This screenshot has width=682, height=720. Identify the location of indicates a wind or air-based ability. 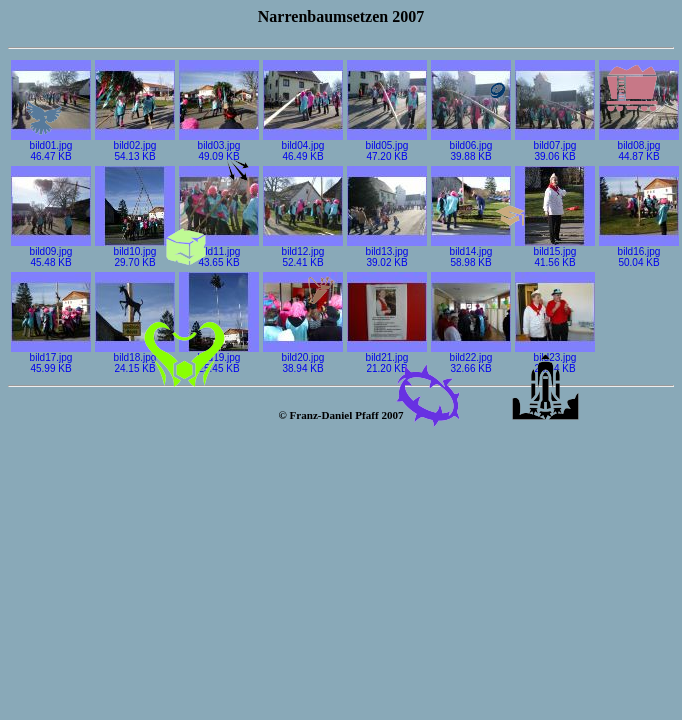
(497, 90).